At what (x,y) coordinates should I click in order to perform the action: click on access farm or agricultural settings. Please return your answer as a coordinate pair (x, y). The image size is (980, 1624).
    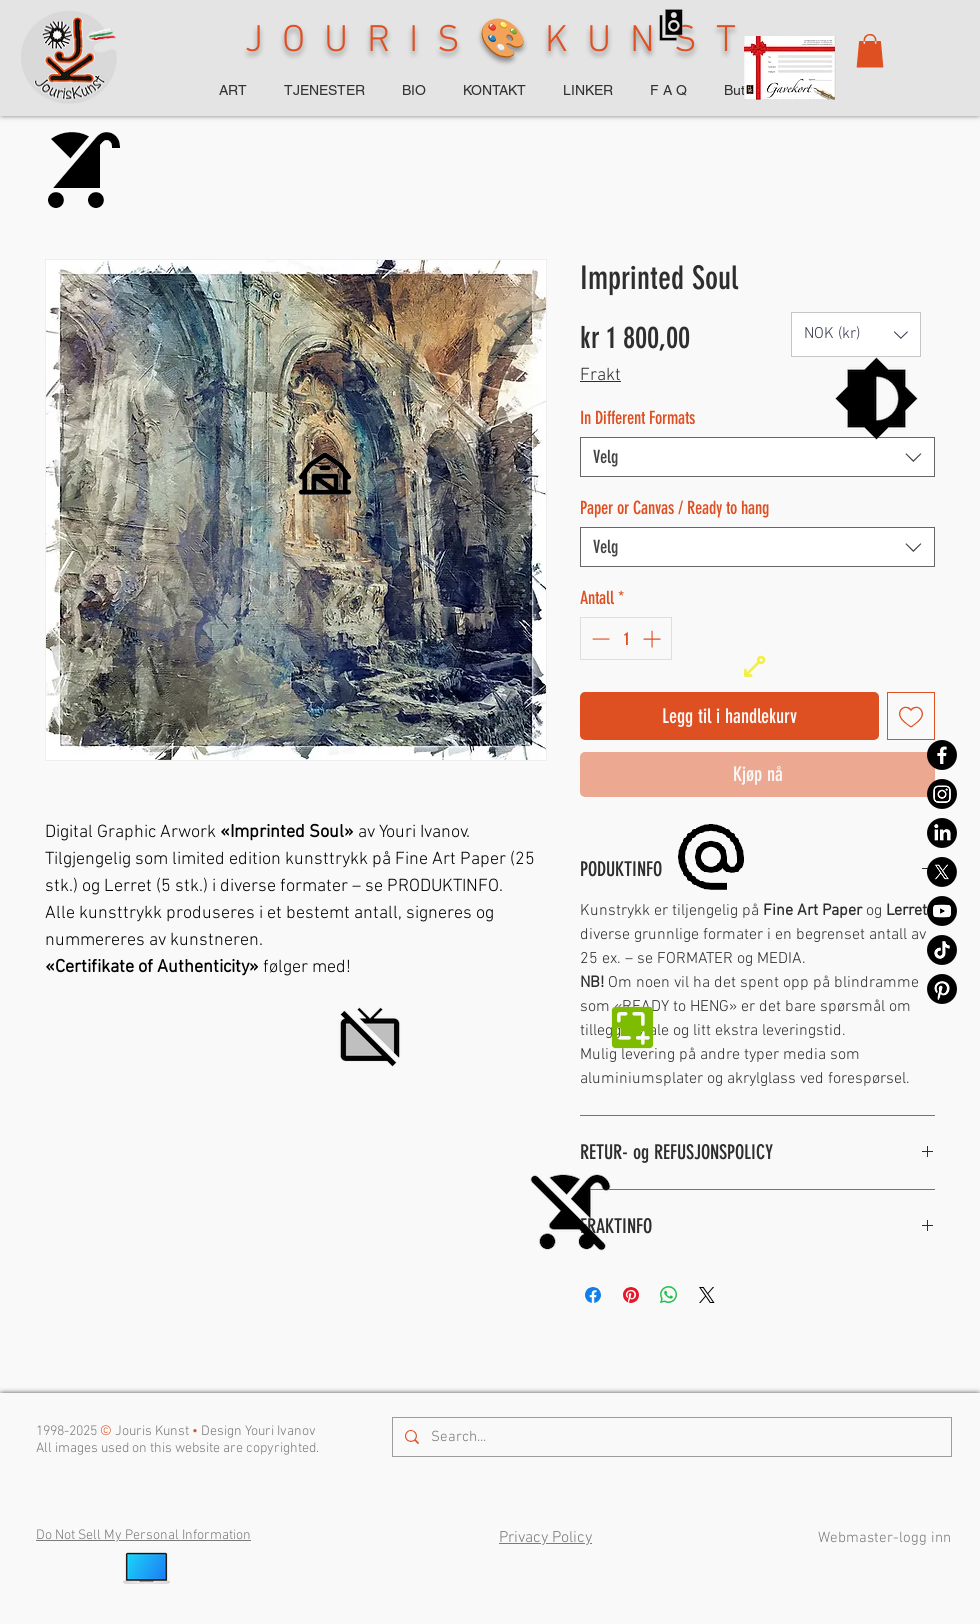
    Looking at the image, I should click on (325, 477).